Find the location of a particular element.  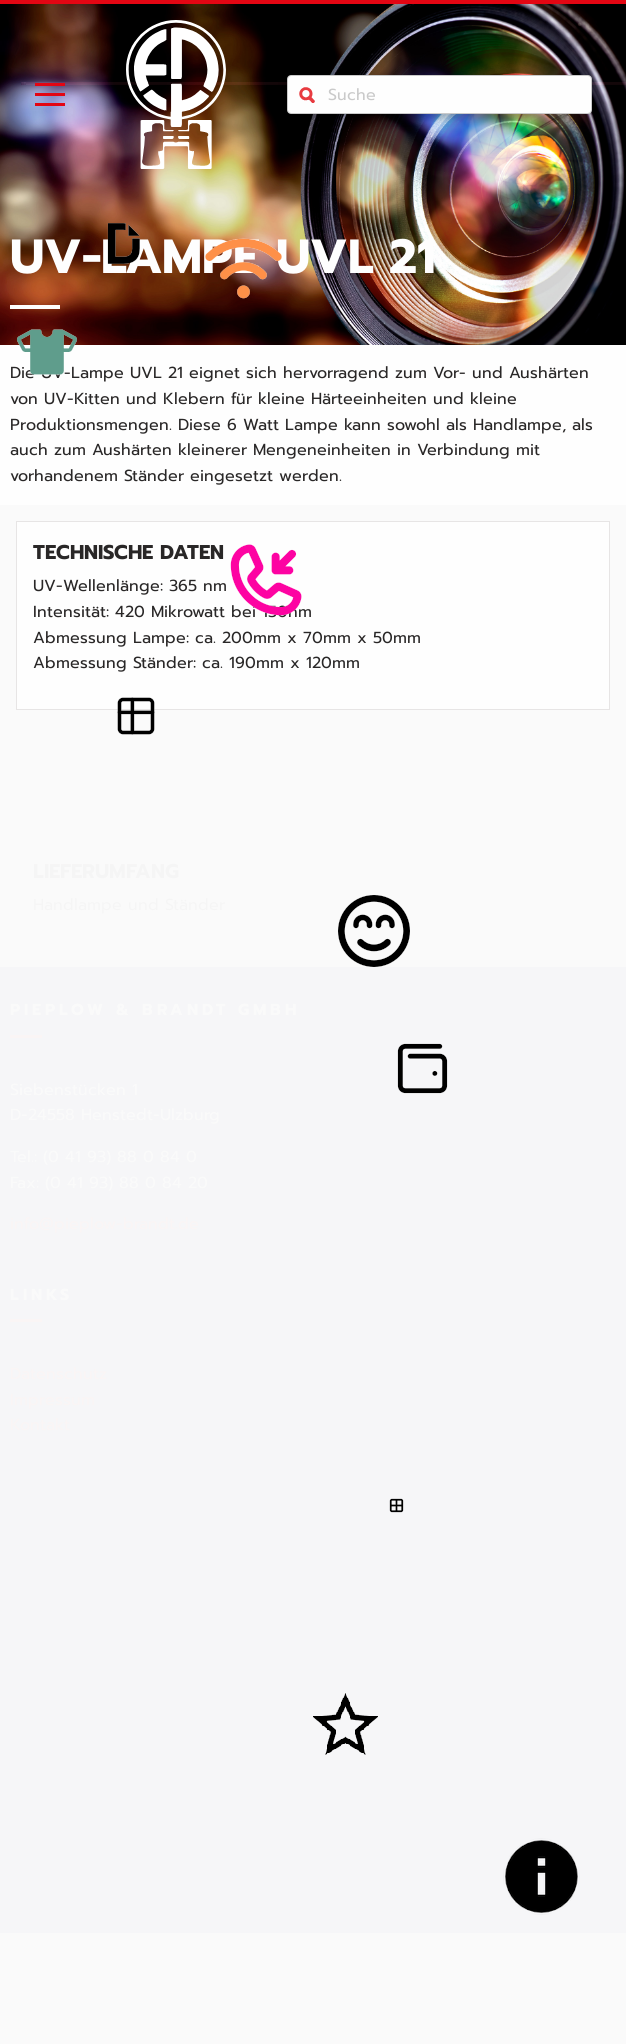

incoming call notification is located at coordinates (267, 578).